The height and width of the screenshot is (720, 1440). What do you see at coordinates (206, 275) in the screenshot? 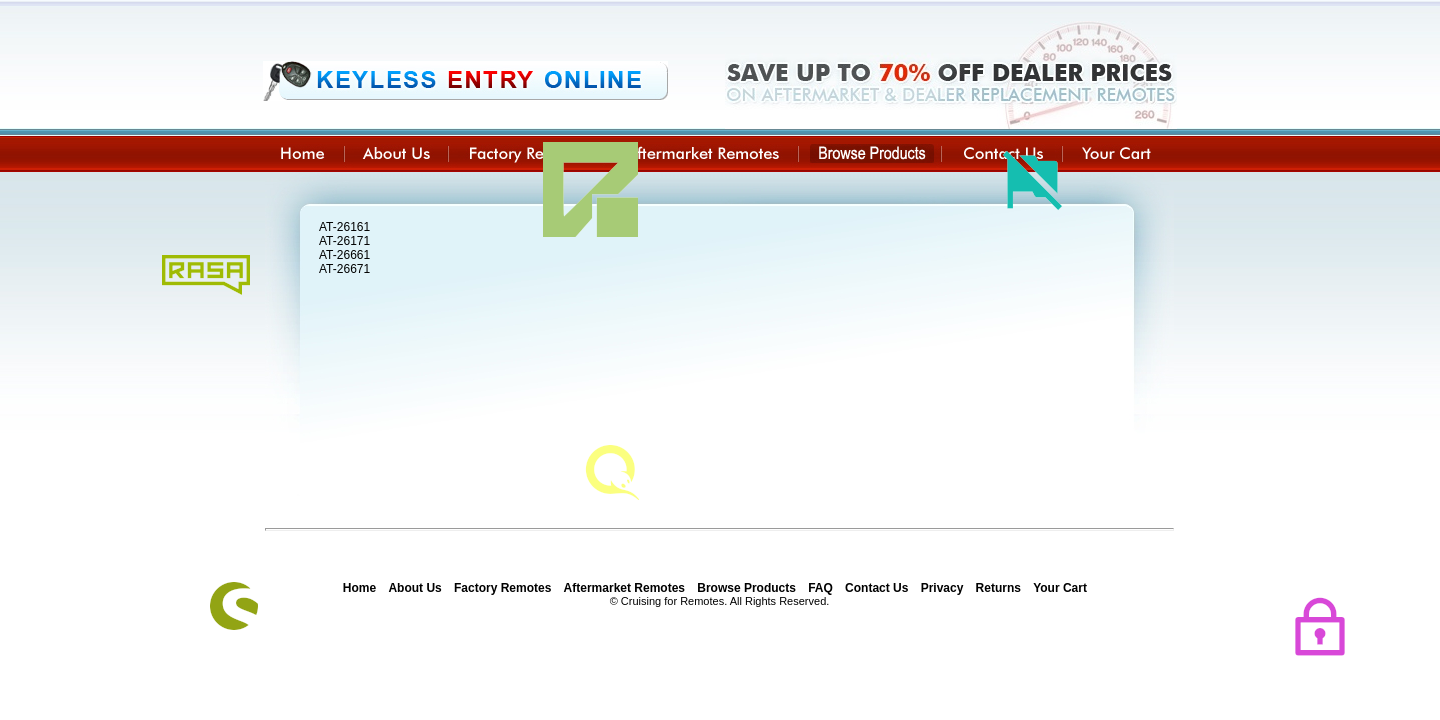
I see `rasa company logo` at bounding box center [206, 275].